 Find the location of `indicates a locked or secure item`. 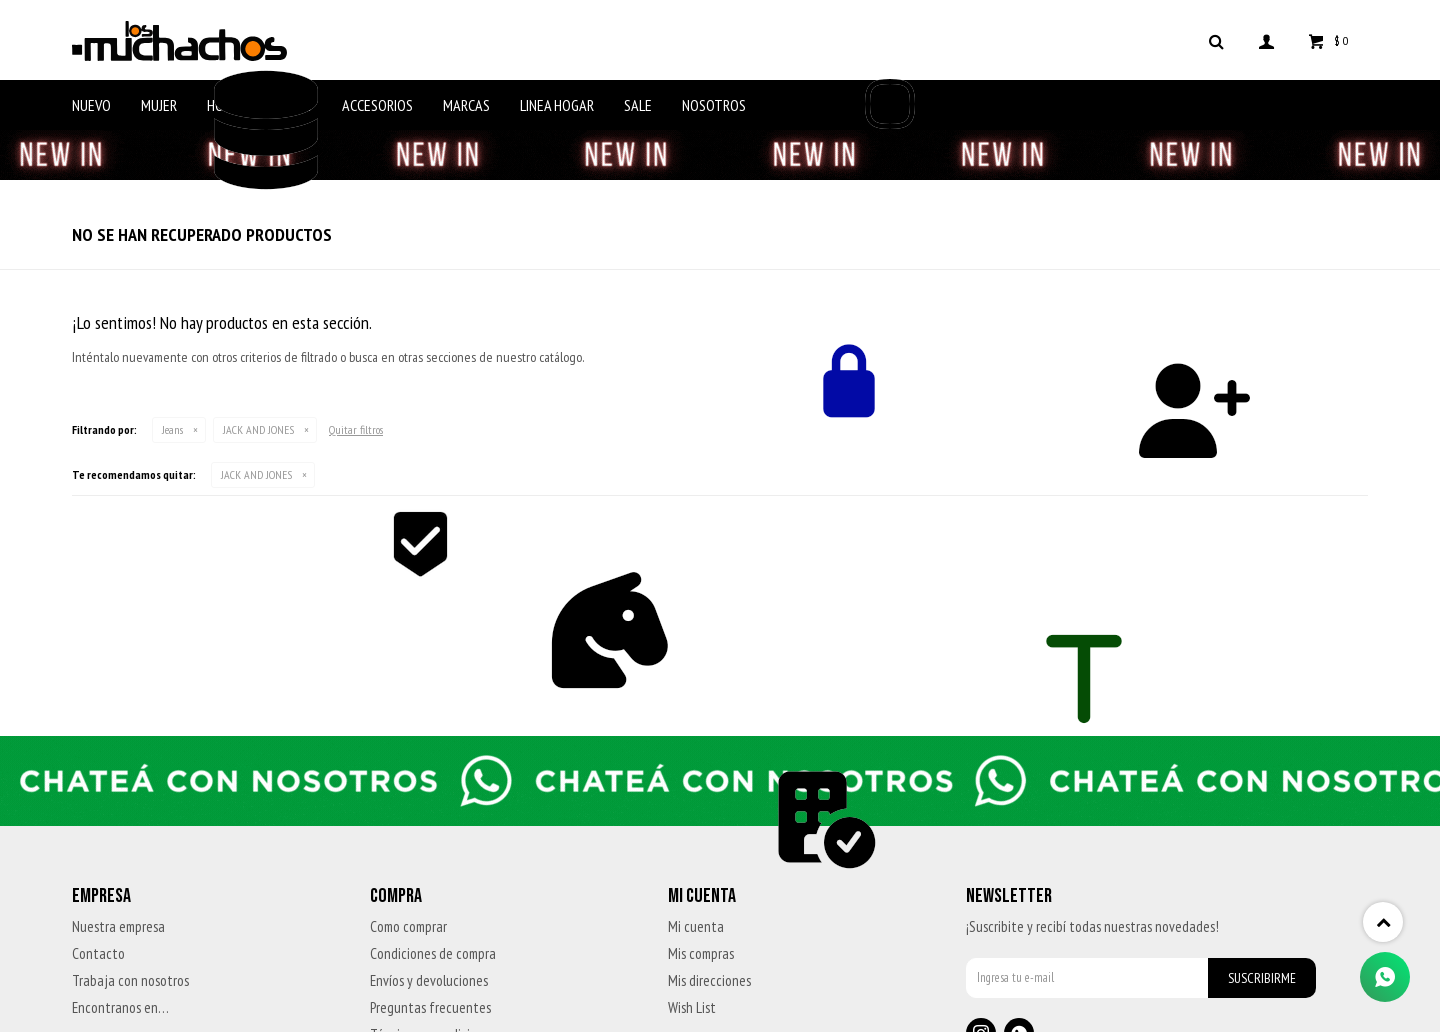

indicates a locked or secure item is located at coordinates (849, 383).